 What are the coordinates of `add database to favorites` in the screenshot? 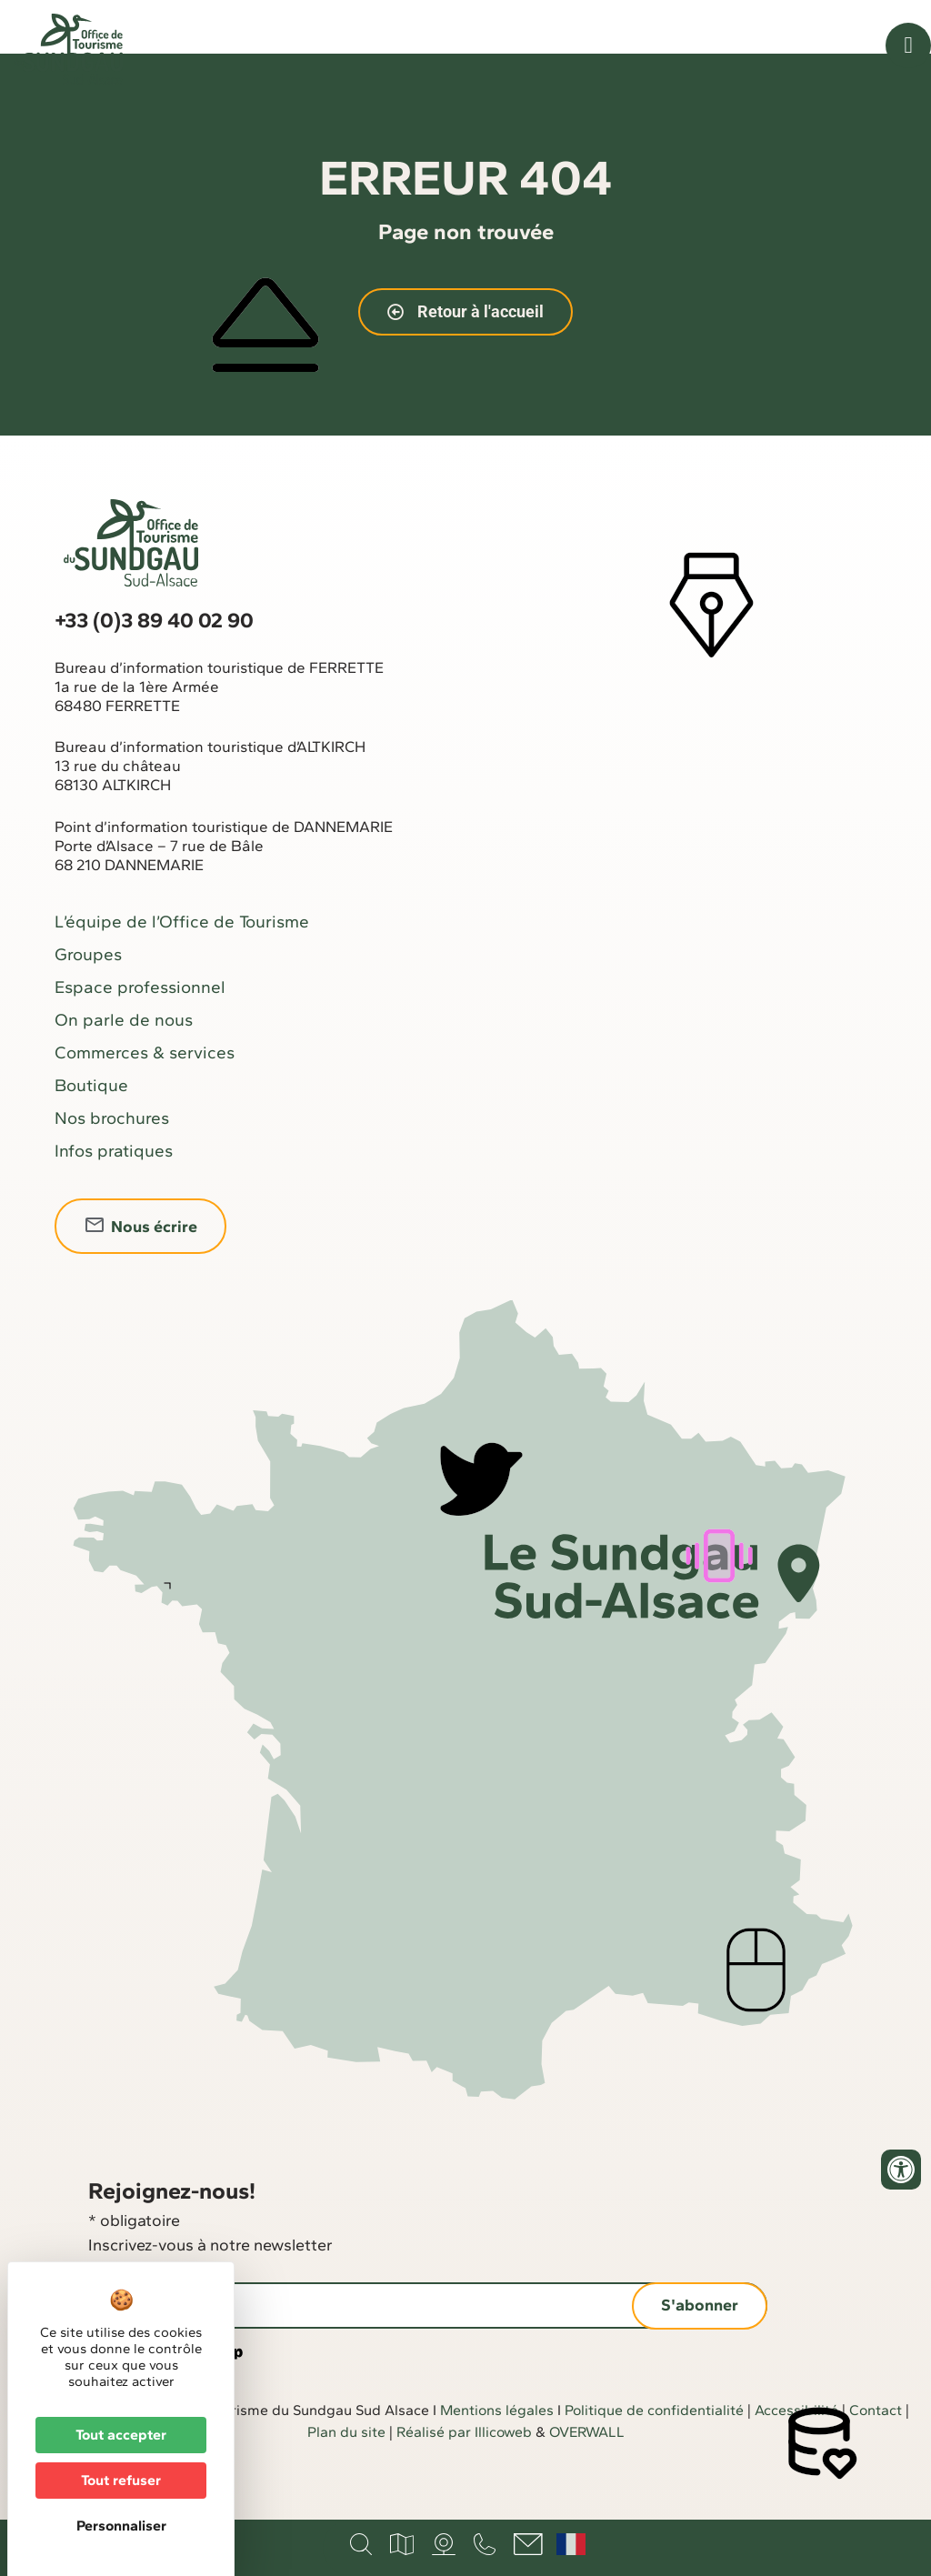 It's located at (819, 2441).